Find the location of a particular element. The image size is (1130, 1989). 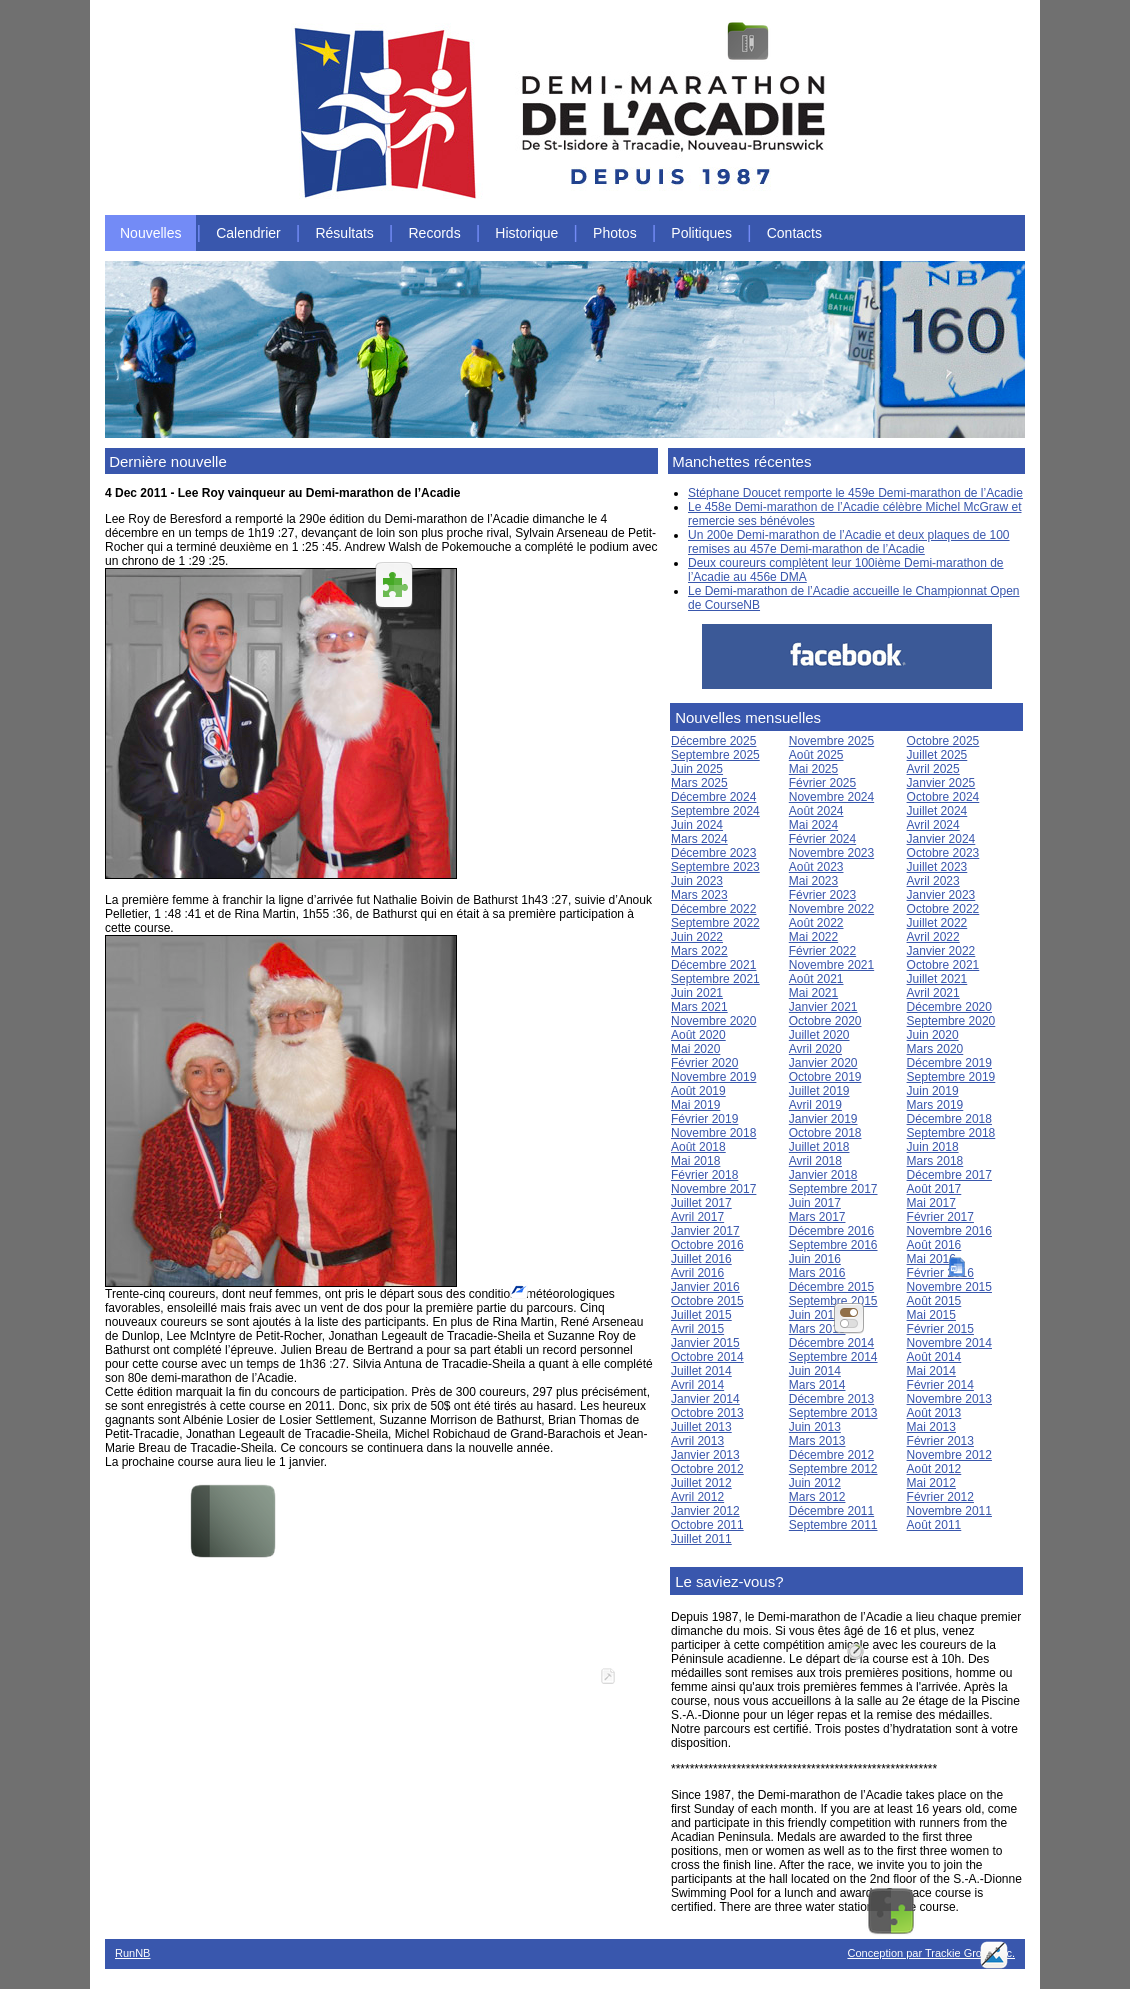

a microsoft word document file is located at coordinates (957, 1267).